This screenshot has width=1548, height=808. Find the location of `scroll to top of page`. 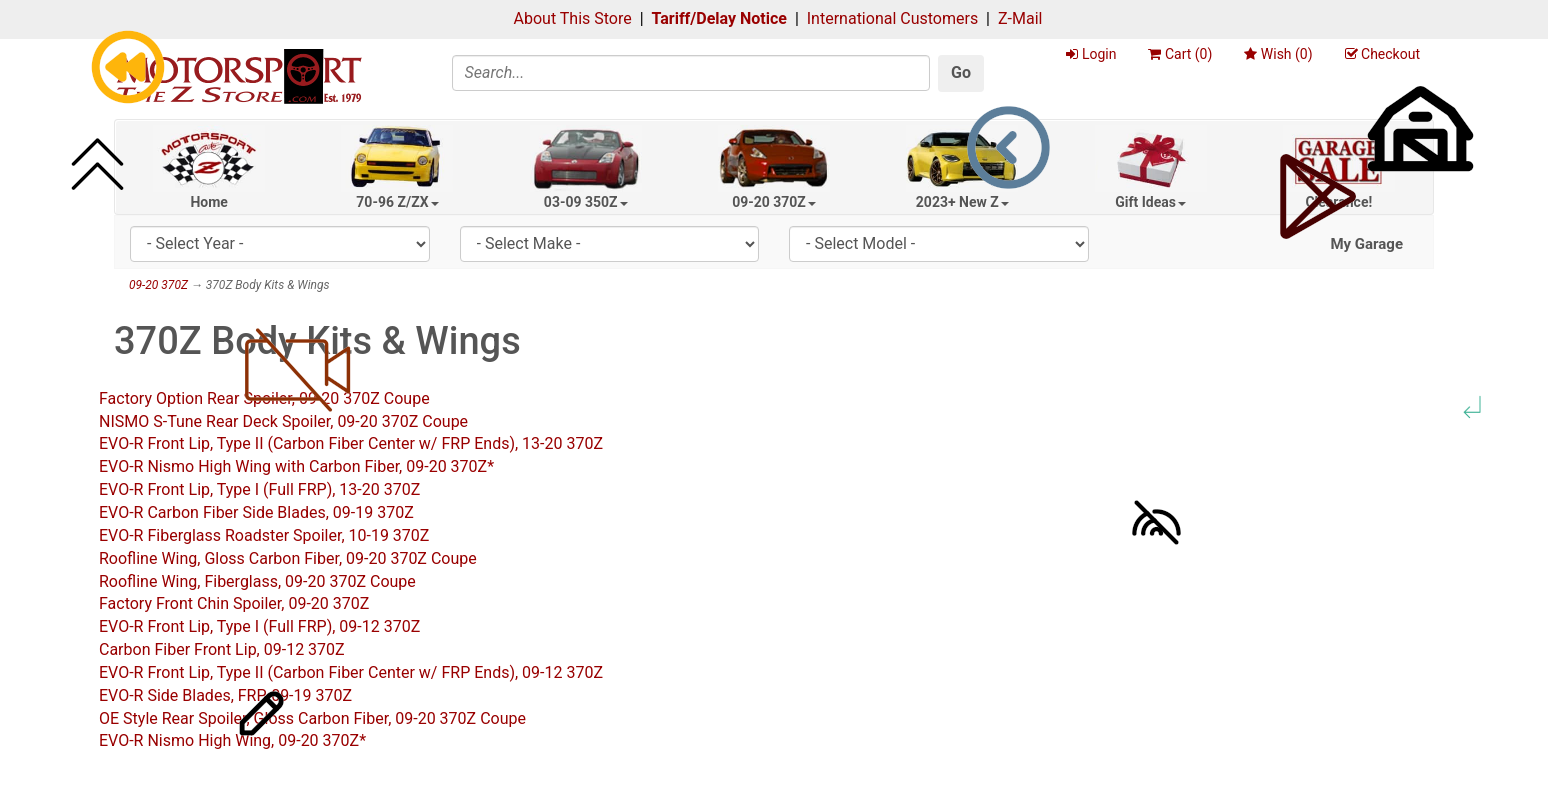

scroll to top of page is located at coordinates (97, 166).